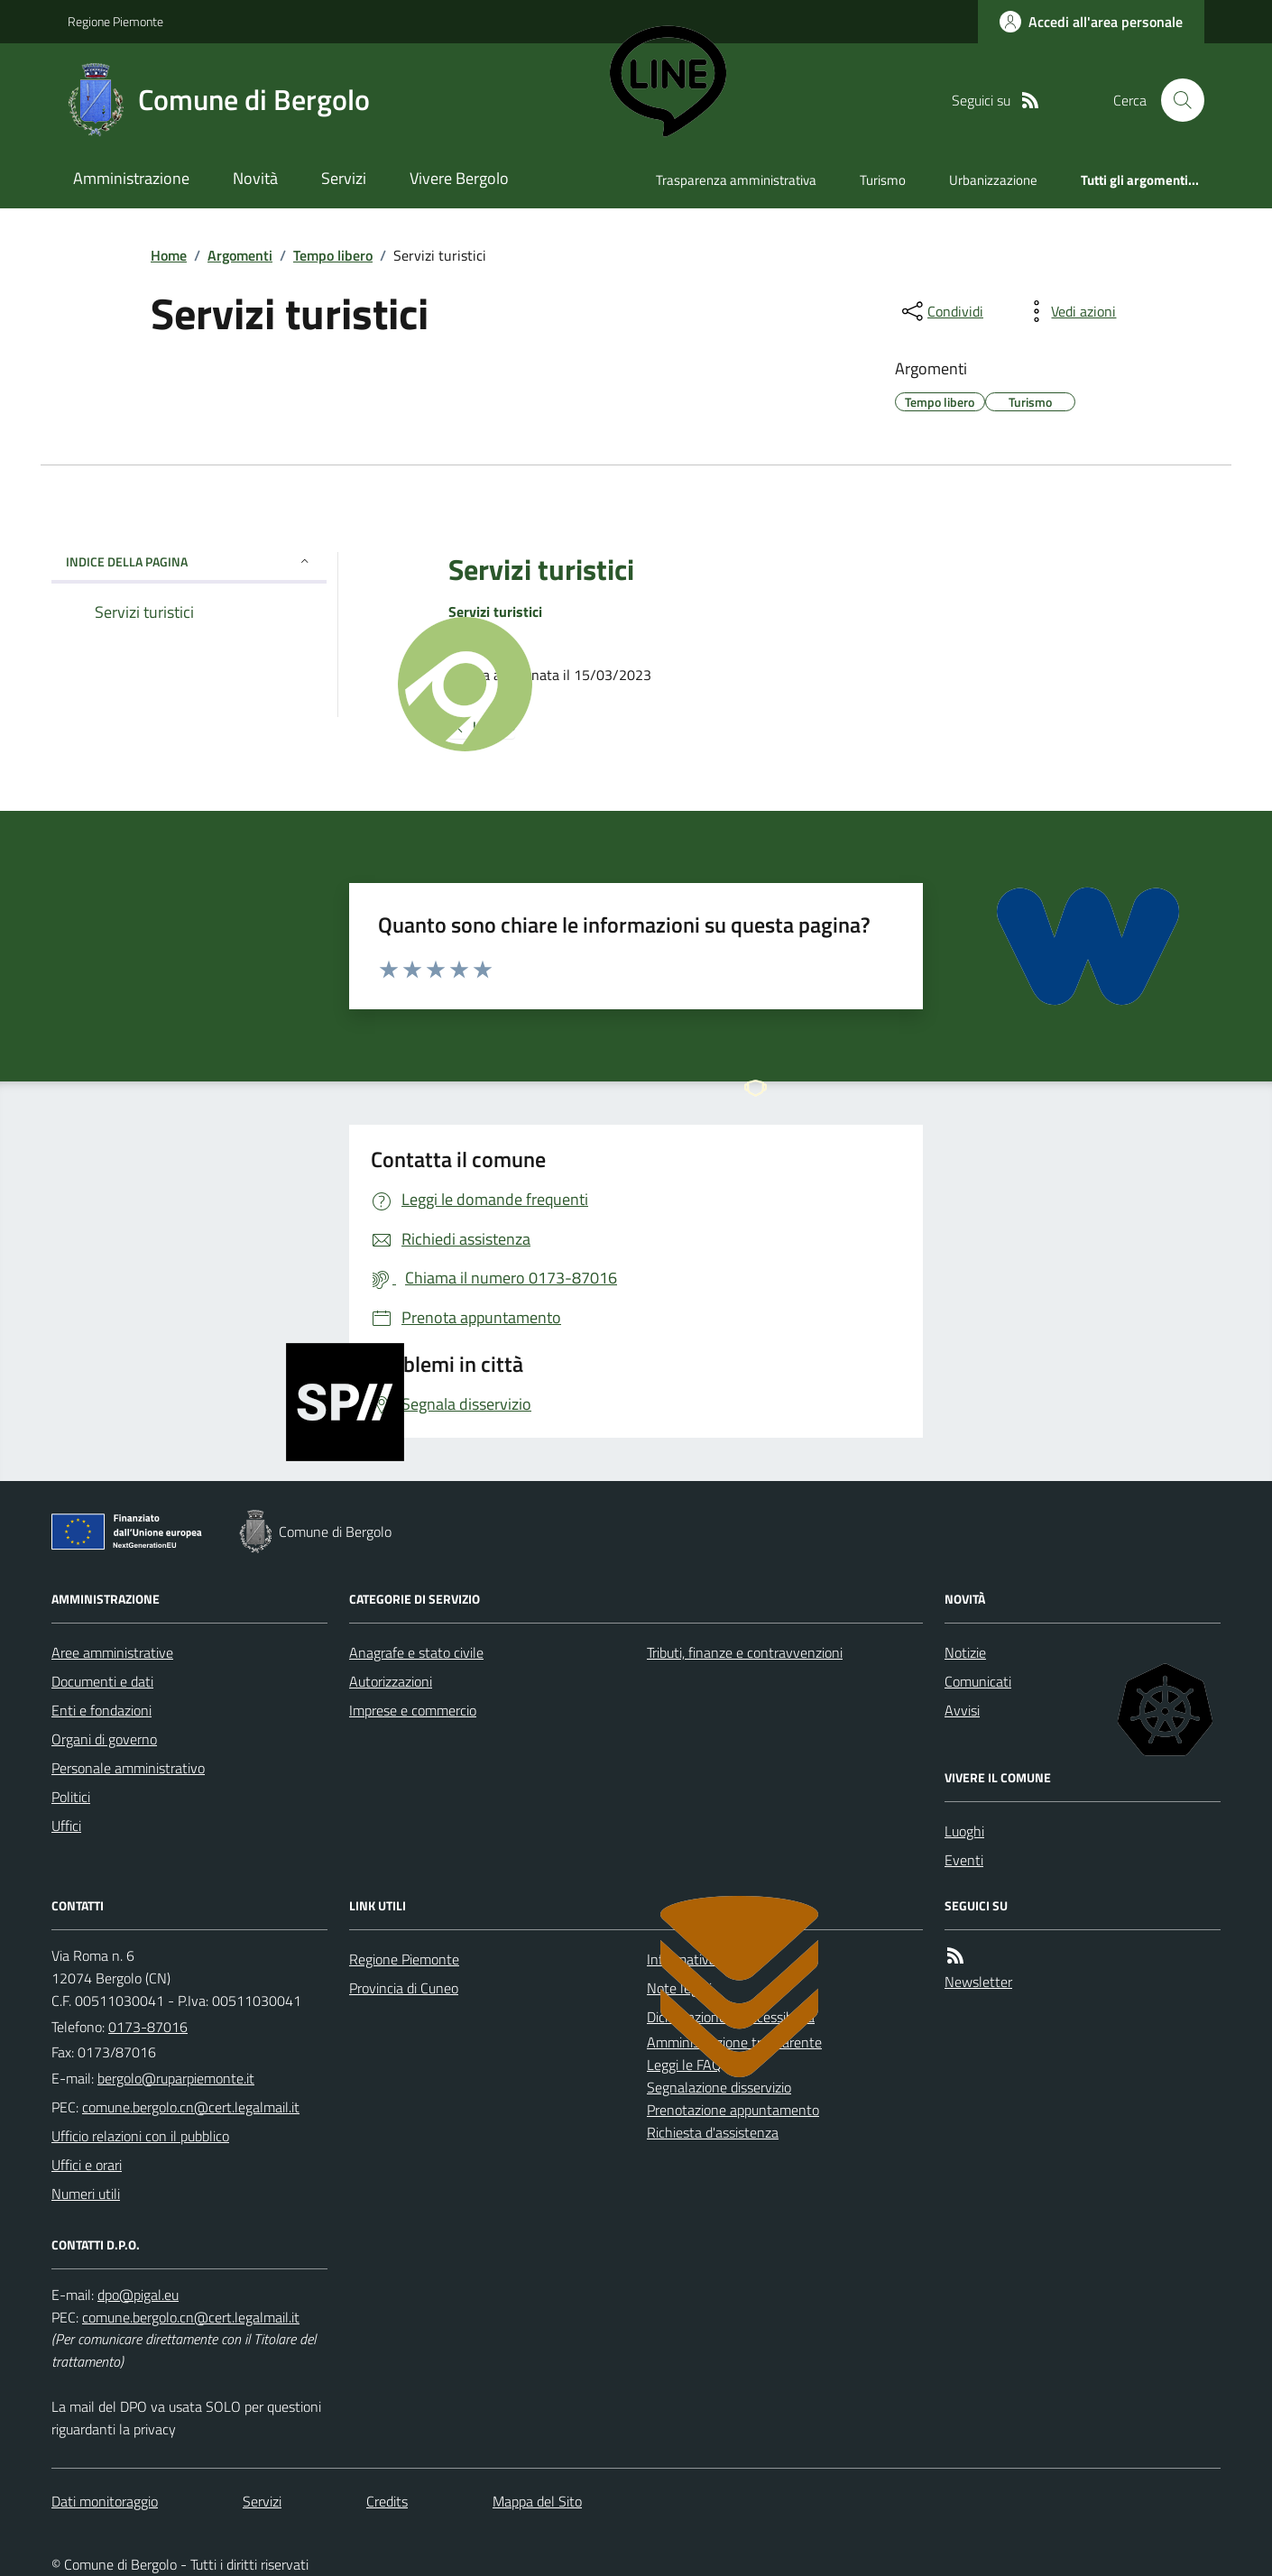 The width and height of the screenshot is (1272, 2576). What do you see at coordinates (755, 1088) in the screenshot?
I see `indicates face mask required` at bounding box center [755, 1088].